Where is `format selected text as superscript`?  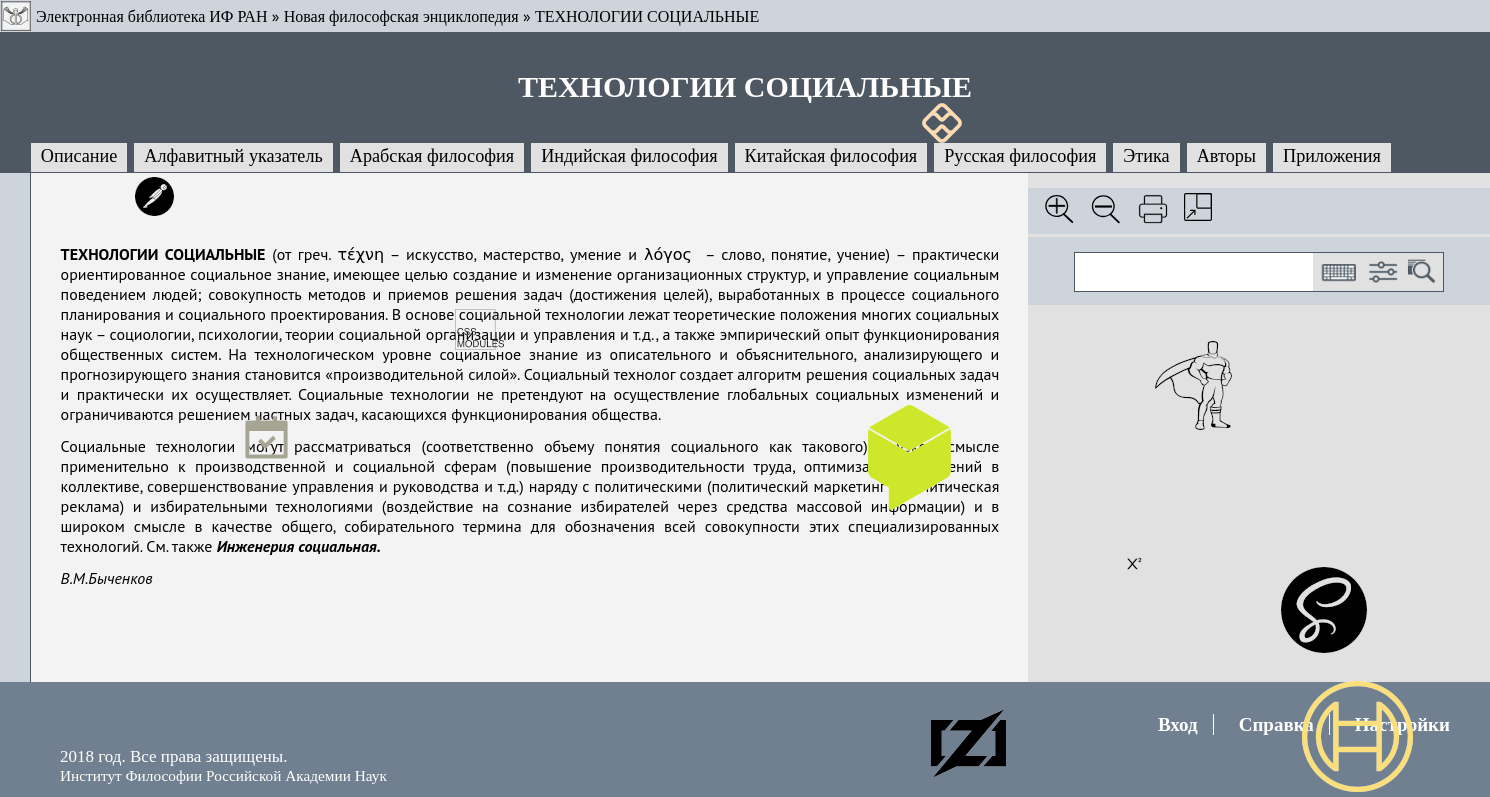
format selected text as superscript is located at coordinates (1133, 563).